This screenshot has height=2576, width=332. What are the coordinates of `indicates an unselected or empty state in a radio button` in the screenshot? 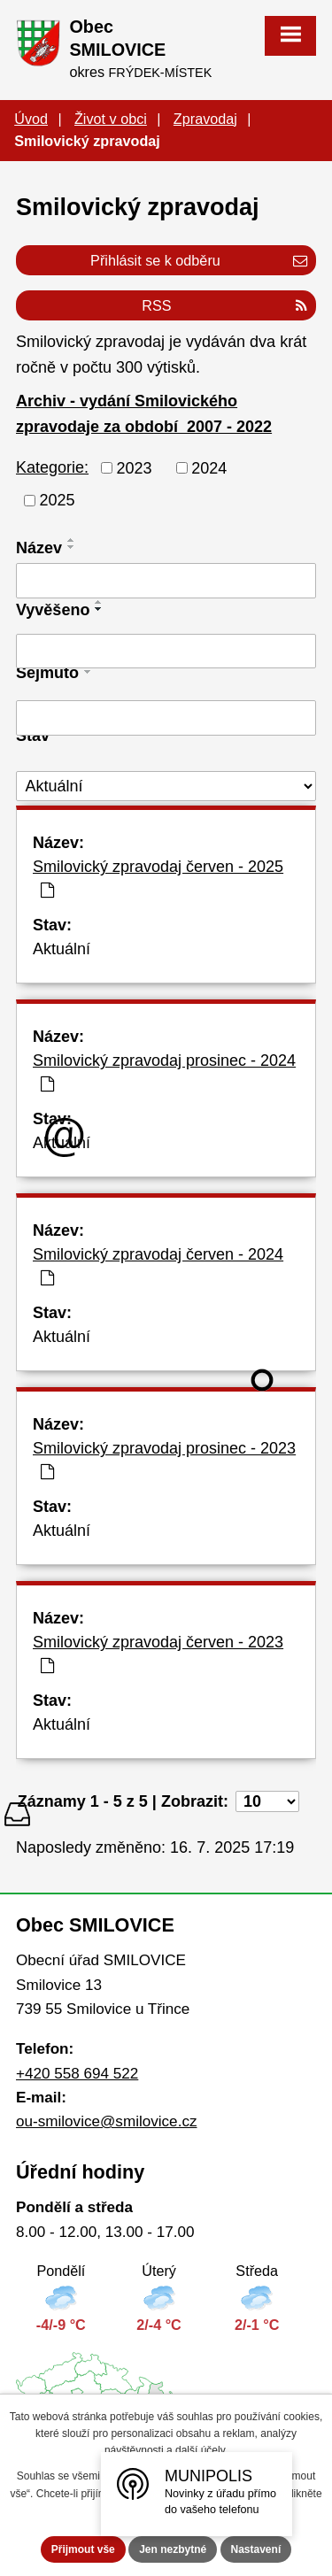 It's located at (262, 1380).